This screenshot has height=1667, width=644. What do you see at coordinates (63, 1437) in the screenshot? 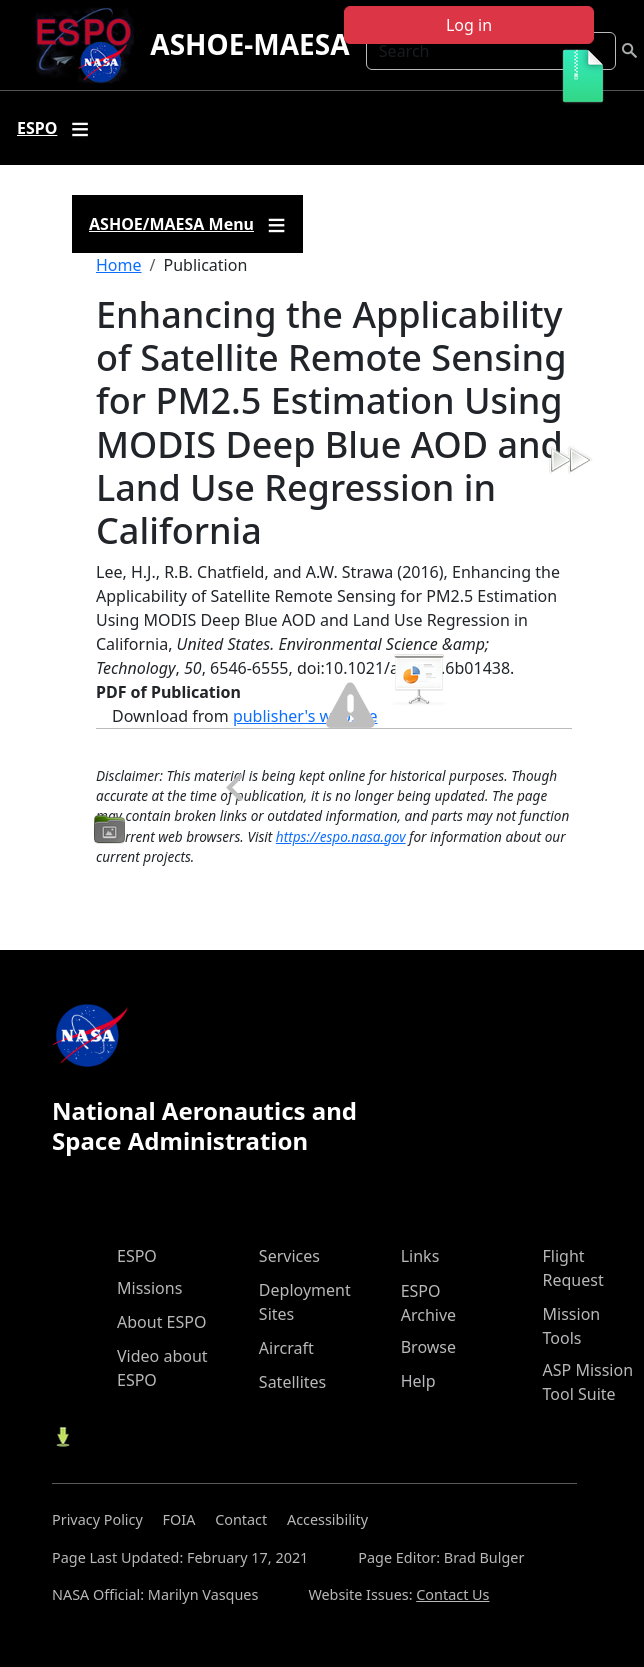
I see `save the current file or document` at bounding box center [63, 1437].